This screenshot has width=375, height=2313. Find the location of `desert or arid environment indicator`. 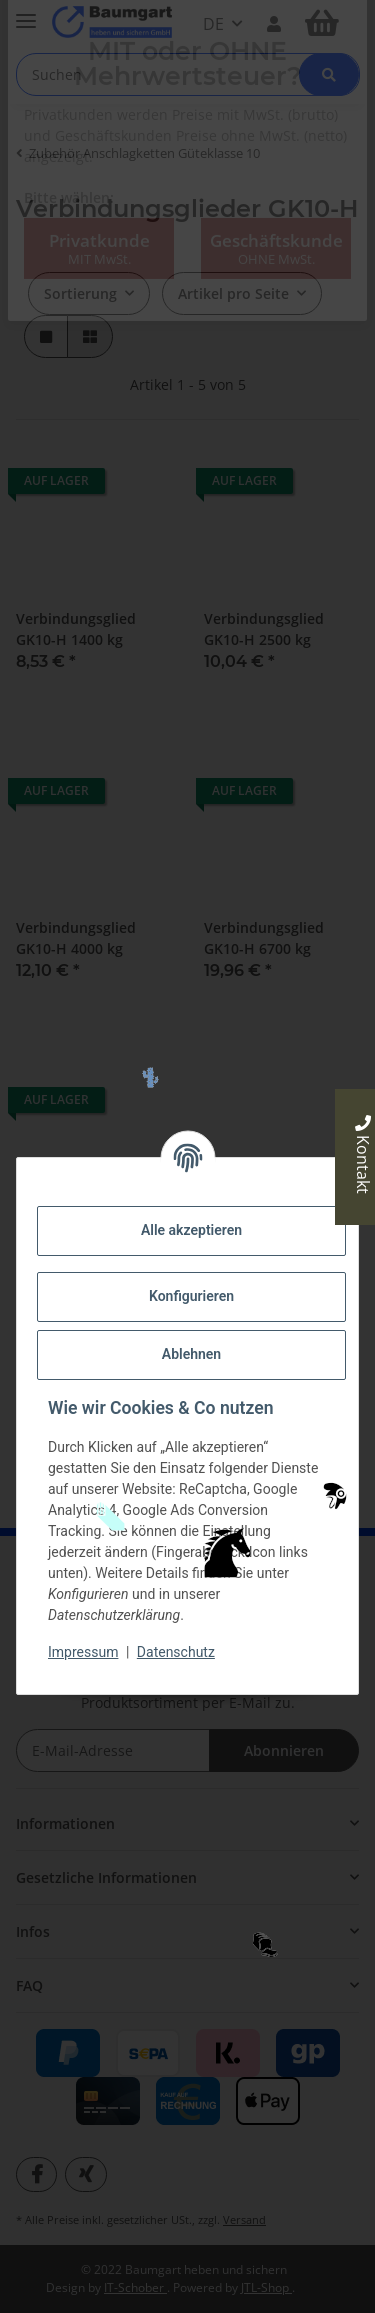

desert or arid environment indicator is located at coordinates (148, 1077).